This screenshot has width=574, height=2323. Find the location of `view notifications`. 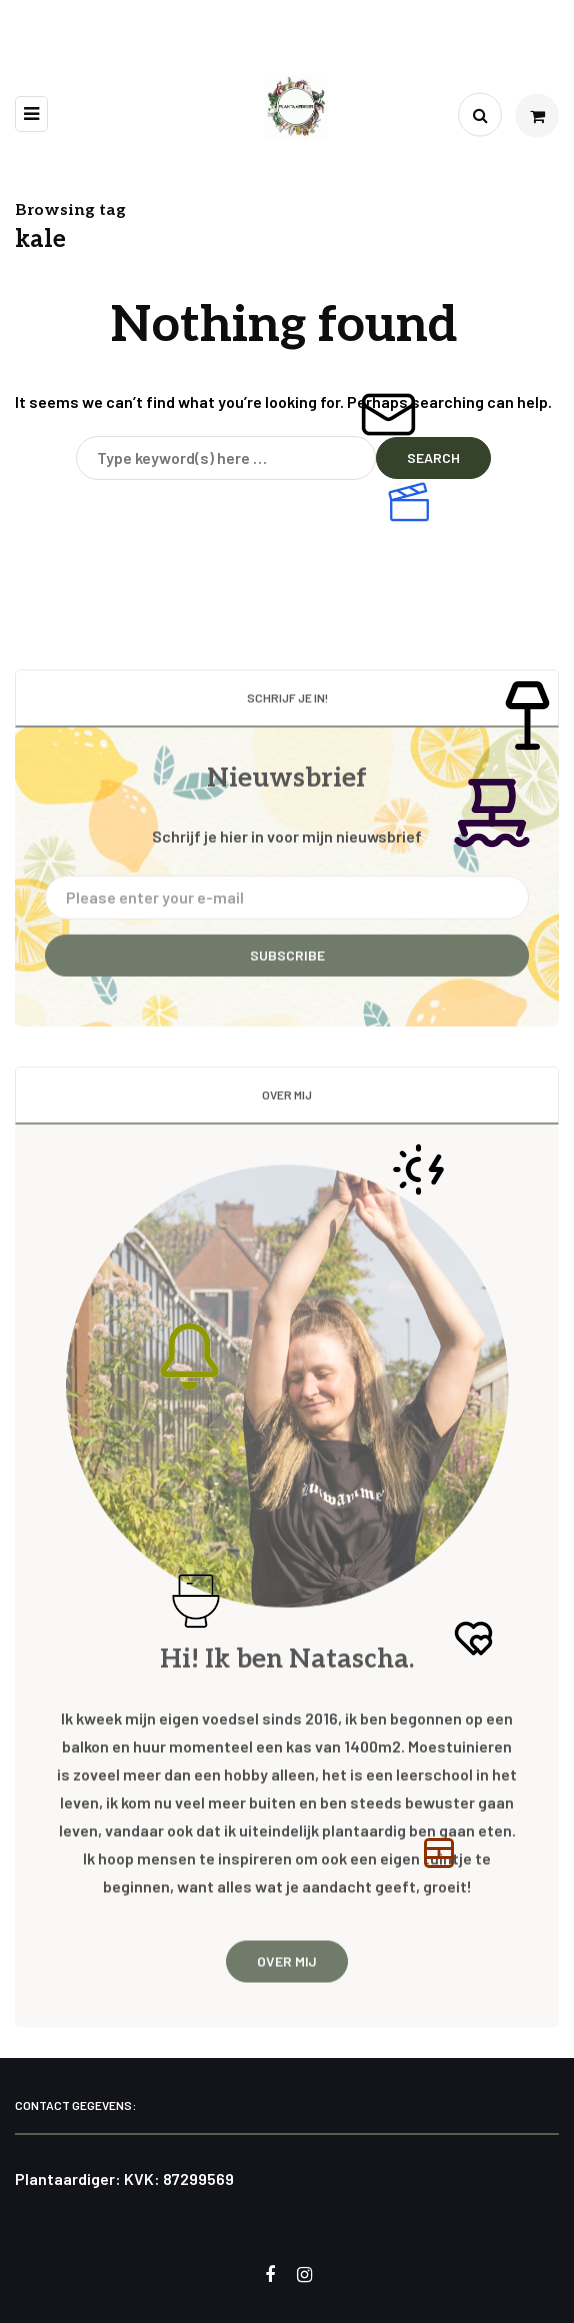

view notifications is located at coordinates (189, 1356).